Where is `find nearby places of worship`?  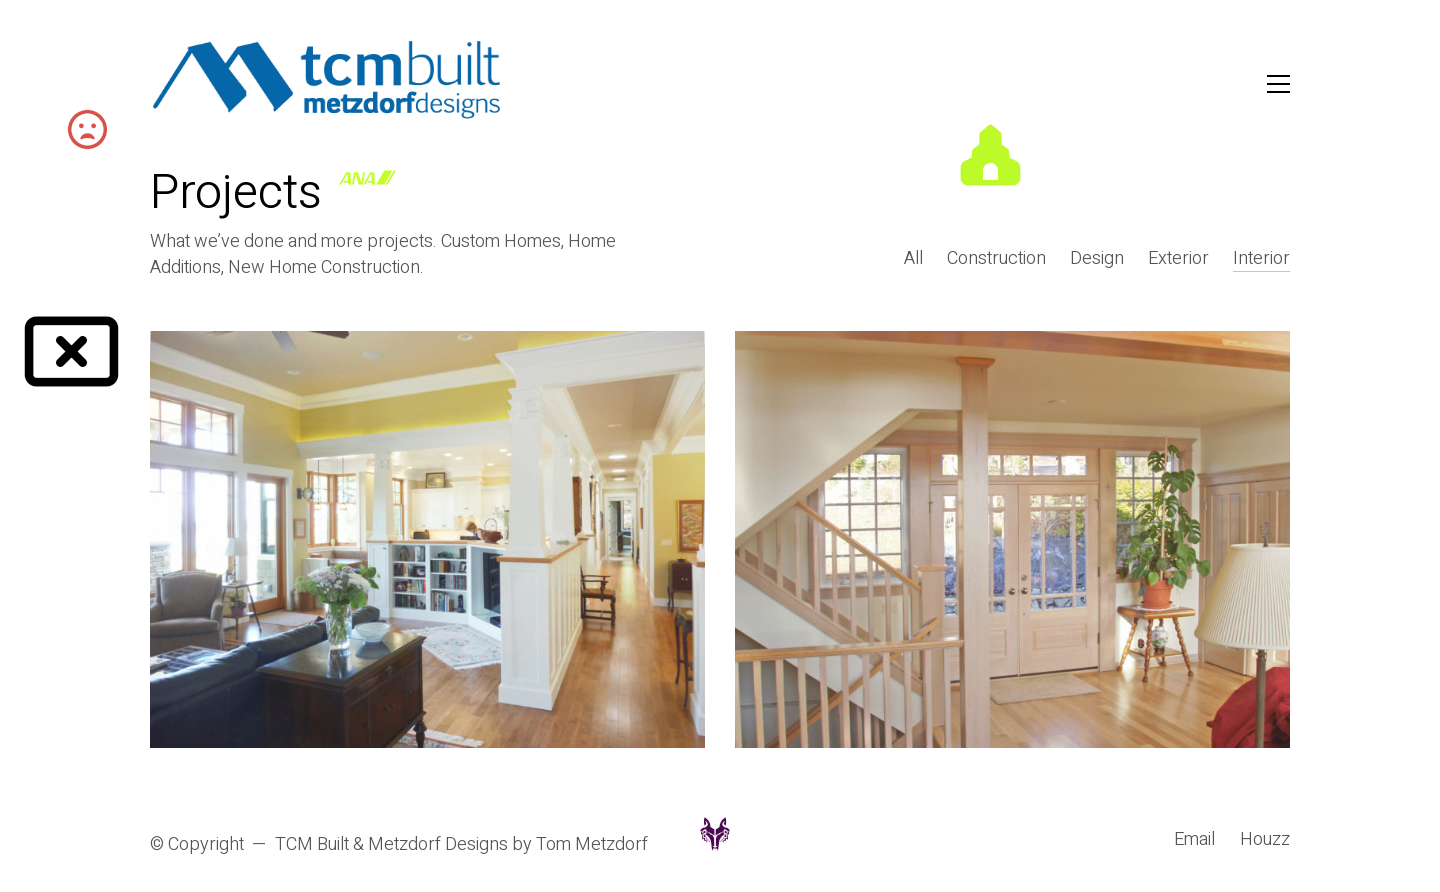
find nearby places of worship is located at coordinates (990, 155).